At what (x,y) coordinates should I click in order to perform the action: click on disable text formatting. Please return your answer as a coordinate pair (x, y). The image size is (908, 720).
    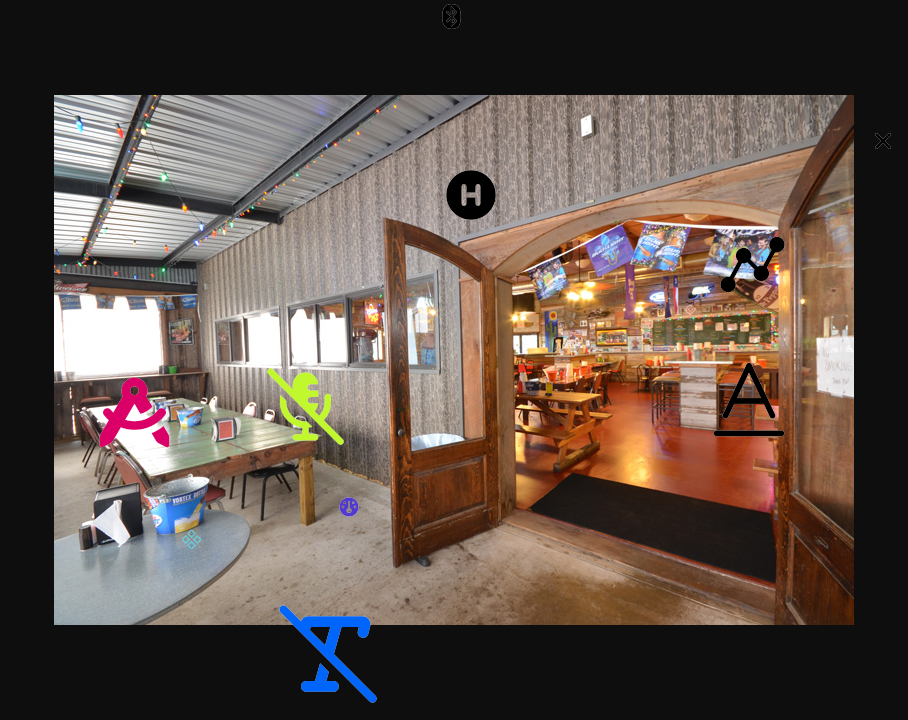
    Looking at the image, I should click on (328, 654).